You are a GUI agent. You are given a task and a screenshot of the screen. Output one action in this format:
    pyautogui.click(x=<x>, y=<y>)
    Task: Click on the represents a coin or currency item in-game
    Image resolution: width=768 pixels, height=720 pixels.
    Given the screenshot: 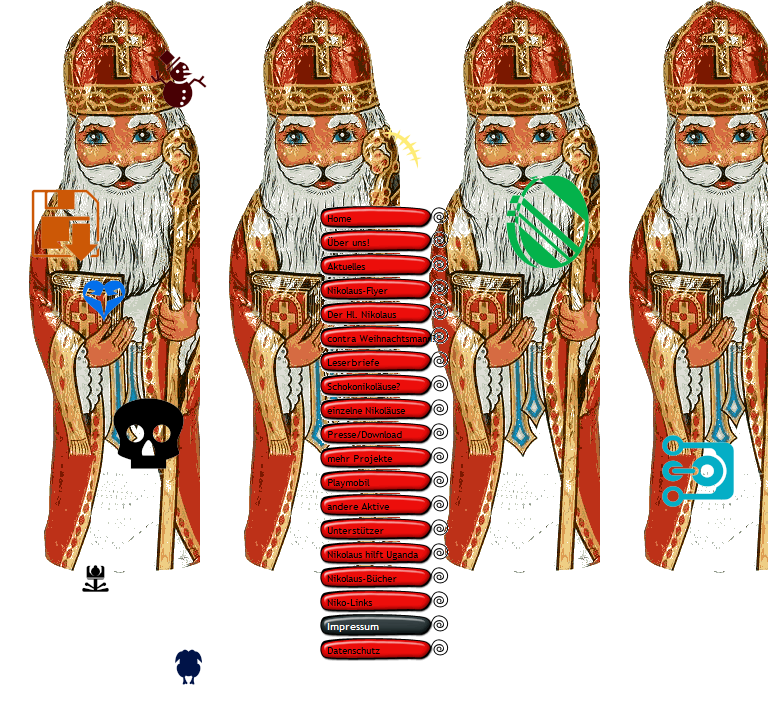 What is the action you would take?
    pyautogui.click(x=549, y=222)
    